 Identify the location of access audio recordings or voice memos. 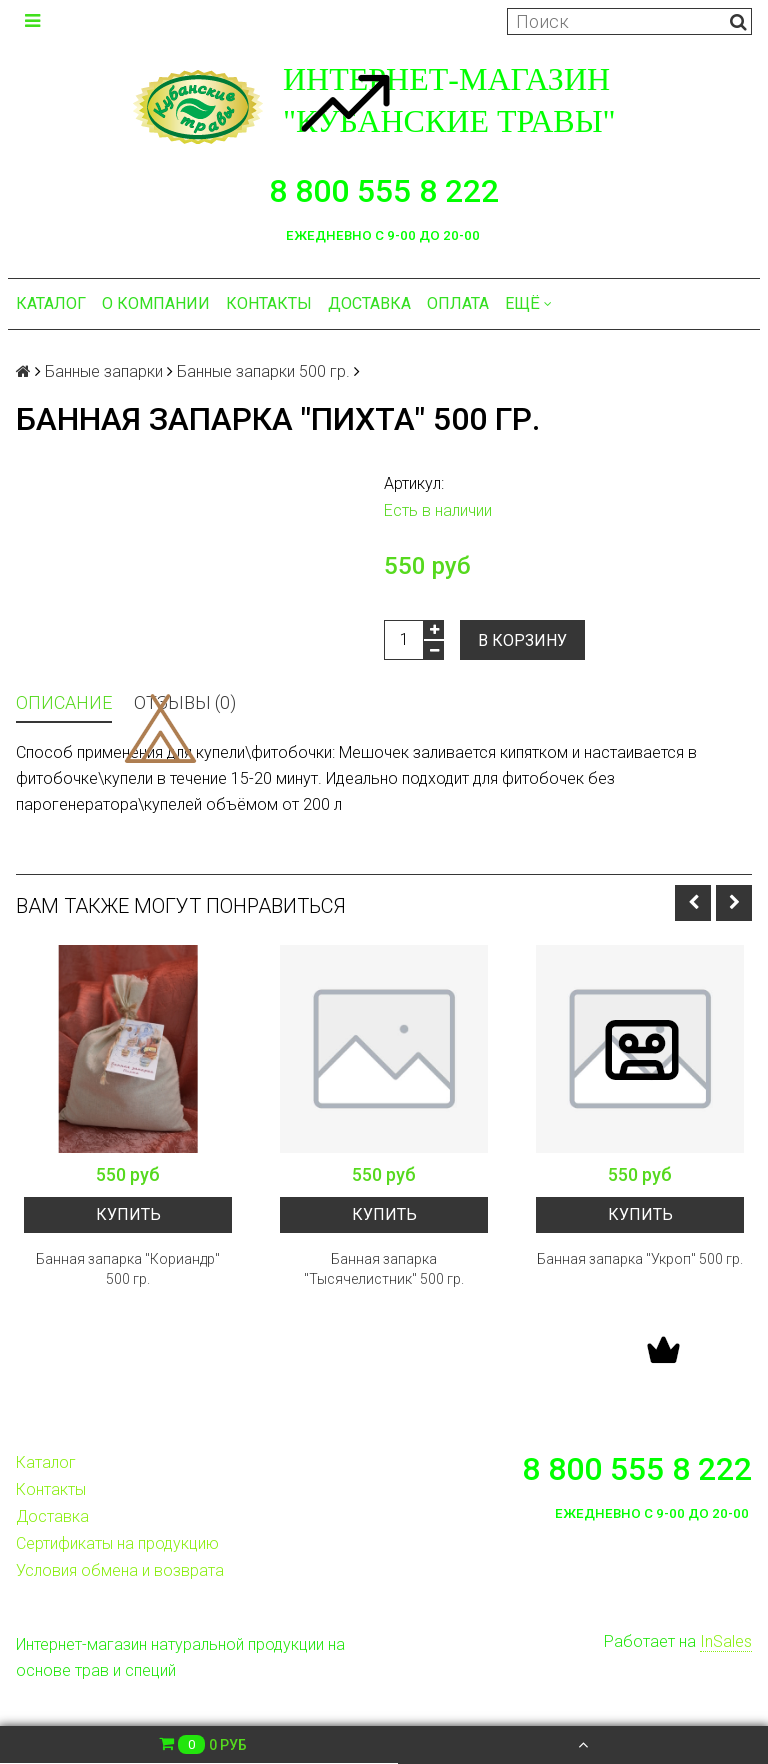
(642, 1050).